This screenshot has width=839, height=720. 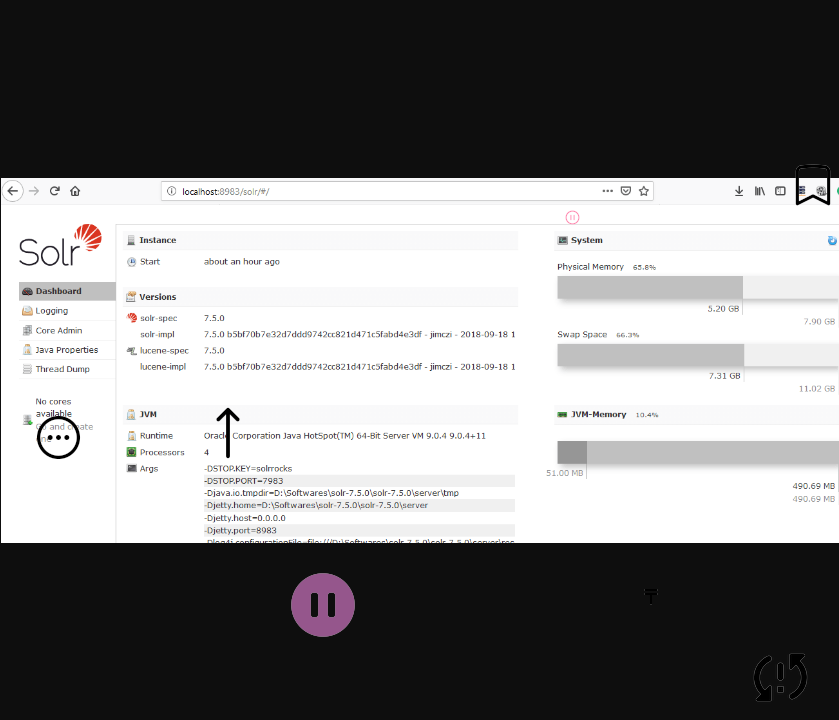 I want to click on pause media playback, so click(x=572, y=217).